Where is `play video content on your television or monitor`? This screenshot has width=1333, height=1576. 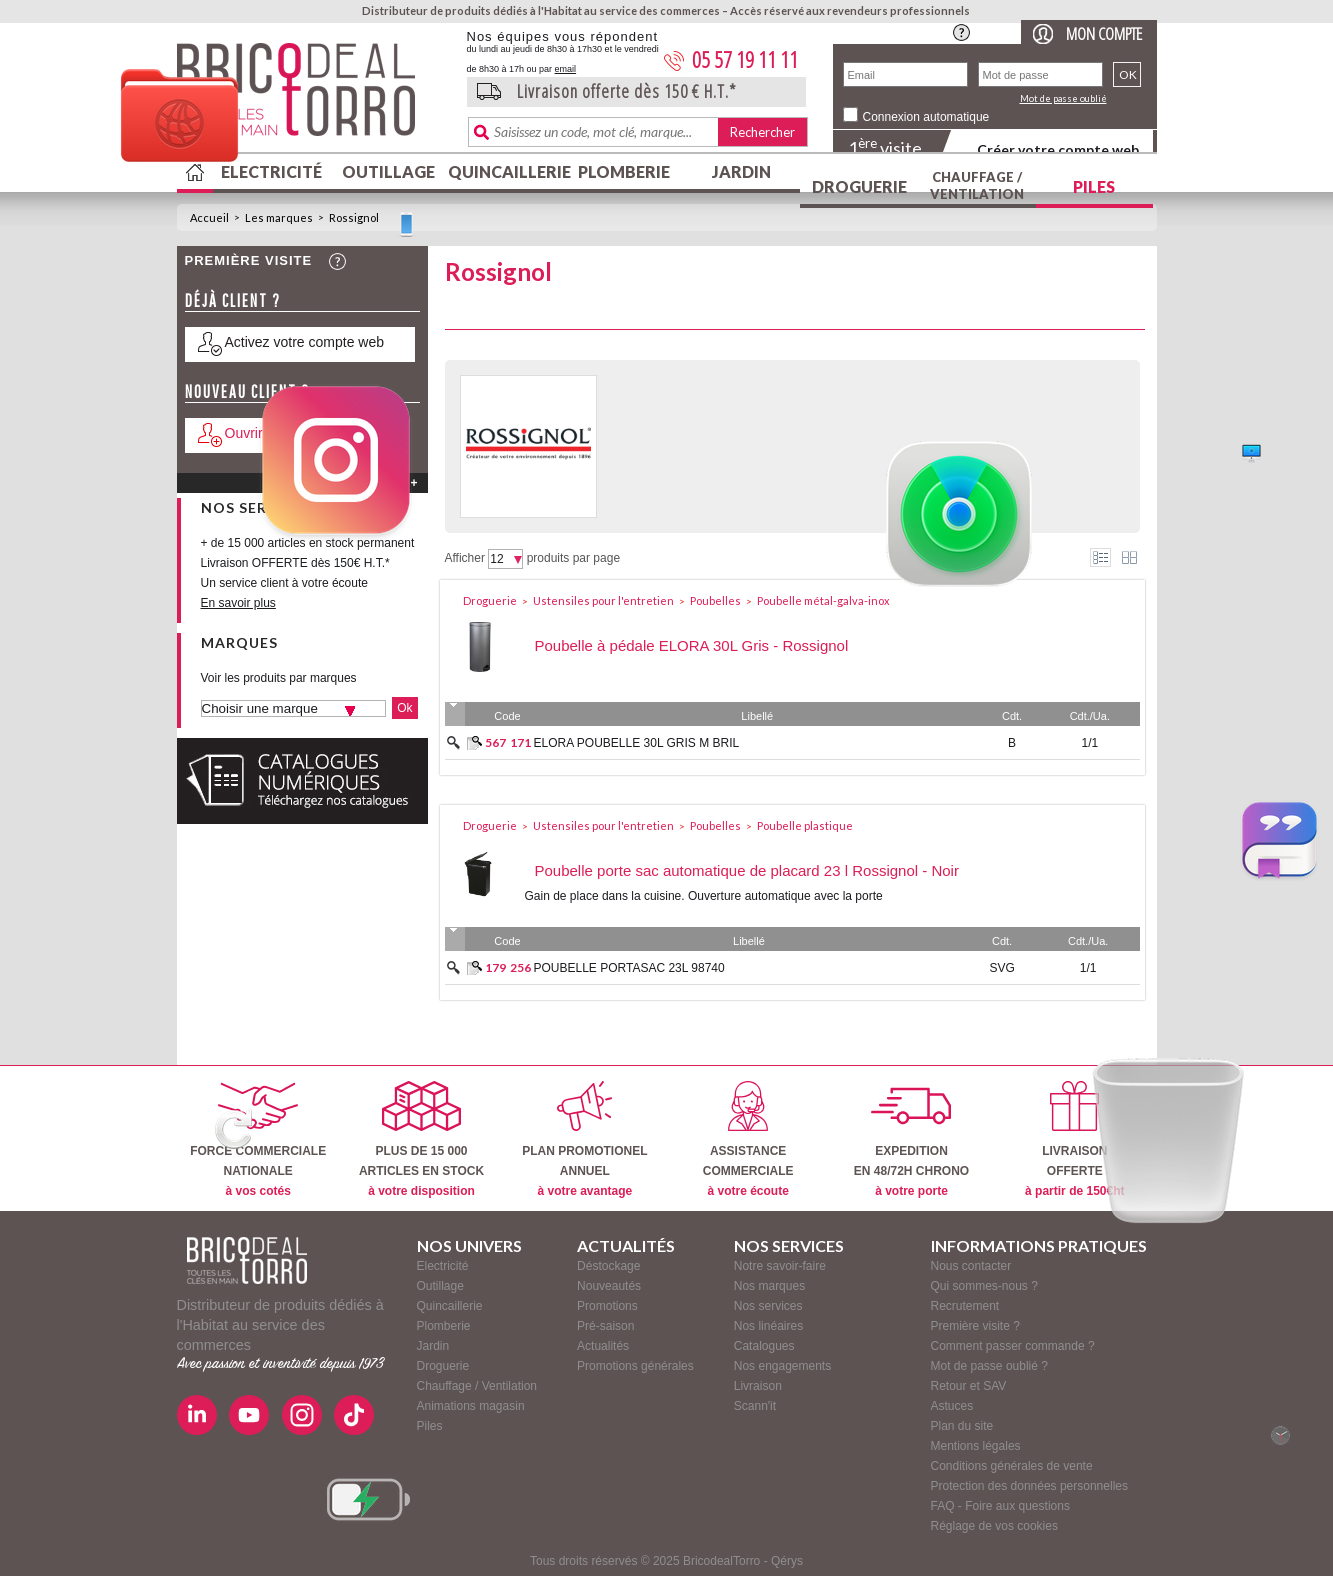 play video content on your television or monitor is located at coordinates (1251, 453).